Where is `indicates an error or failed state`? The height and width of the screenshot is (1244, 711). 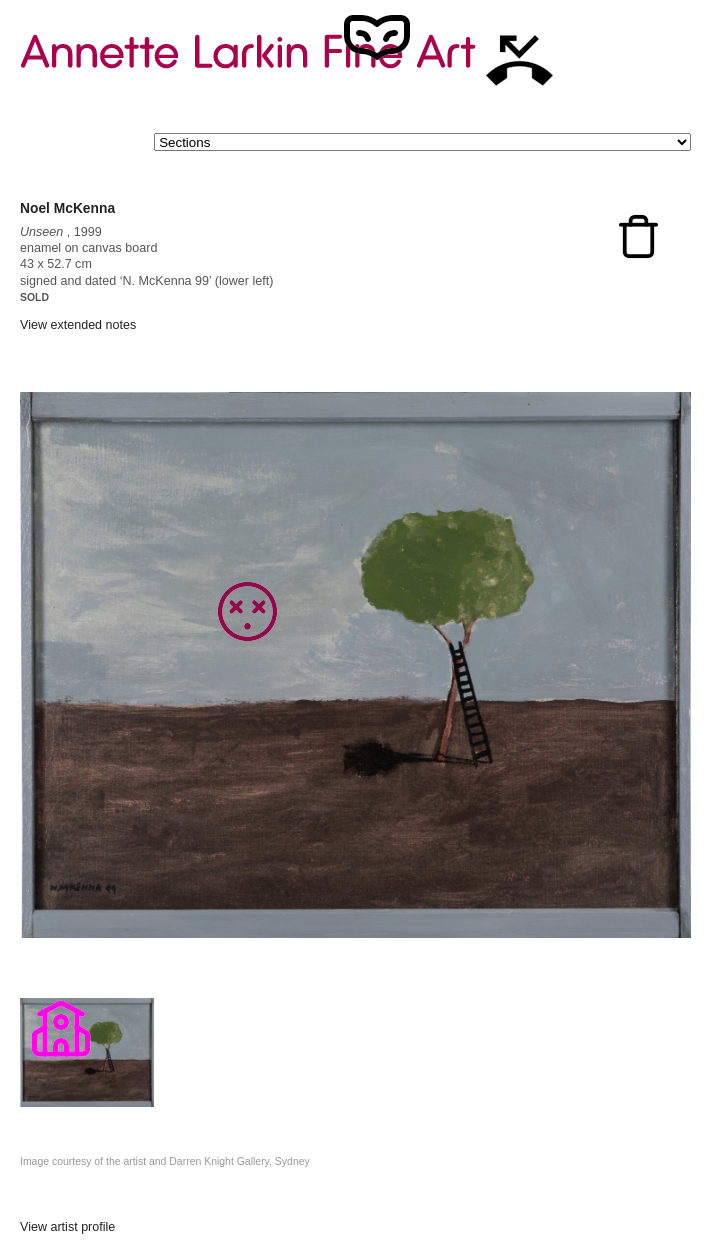 indicates an error or failed state is located at coordinates (247, 611).